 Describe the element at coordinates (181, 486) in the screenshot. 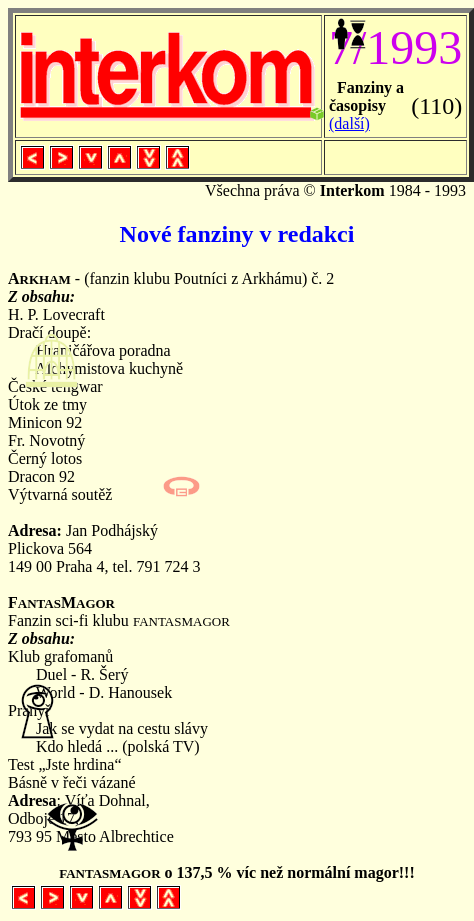

I see `equip or manage belt accessory` at that location.